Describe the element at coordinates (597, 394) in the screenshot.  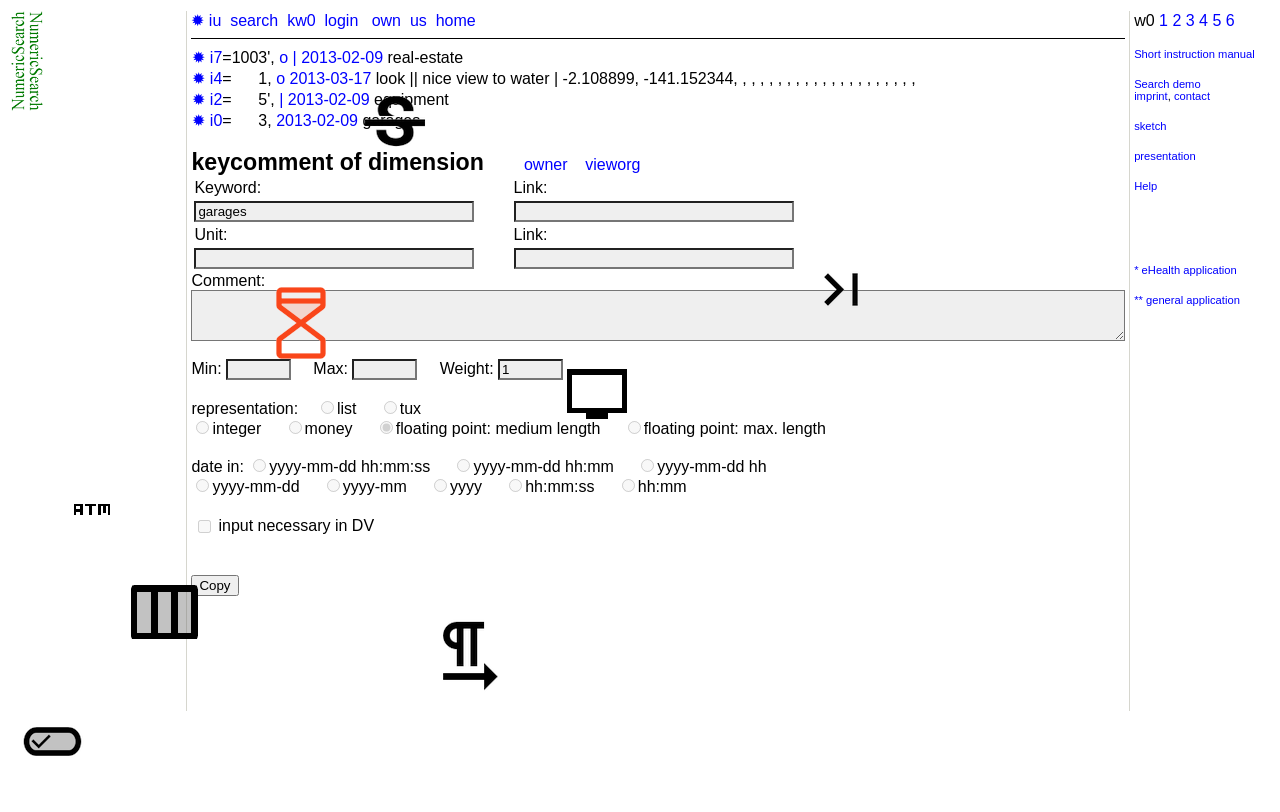
I see `access personal video content` at that location.